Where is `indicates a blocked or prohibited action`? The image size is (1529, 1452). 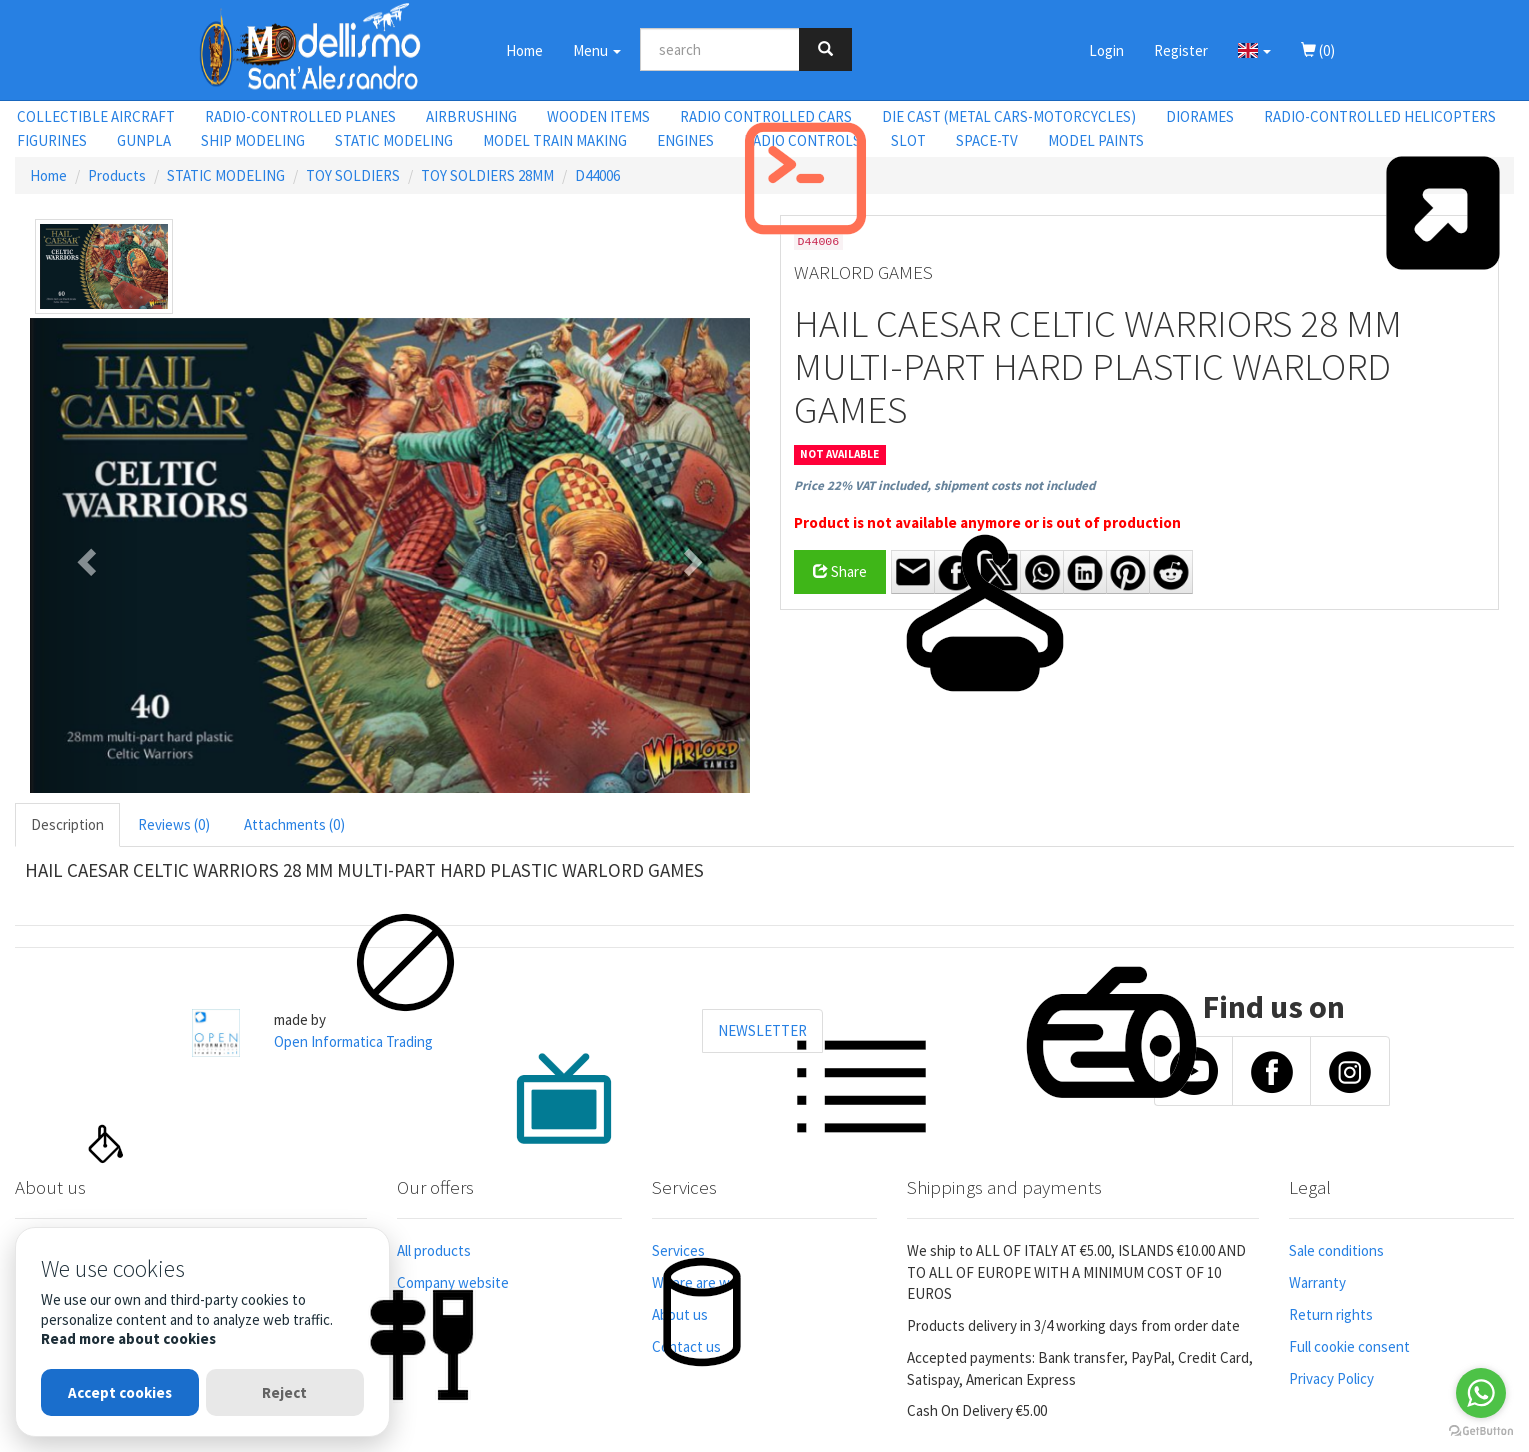 indicates a blocked or prohibited action is located at coordinates (405, 962).